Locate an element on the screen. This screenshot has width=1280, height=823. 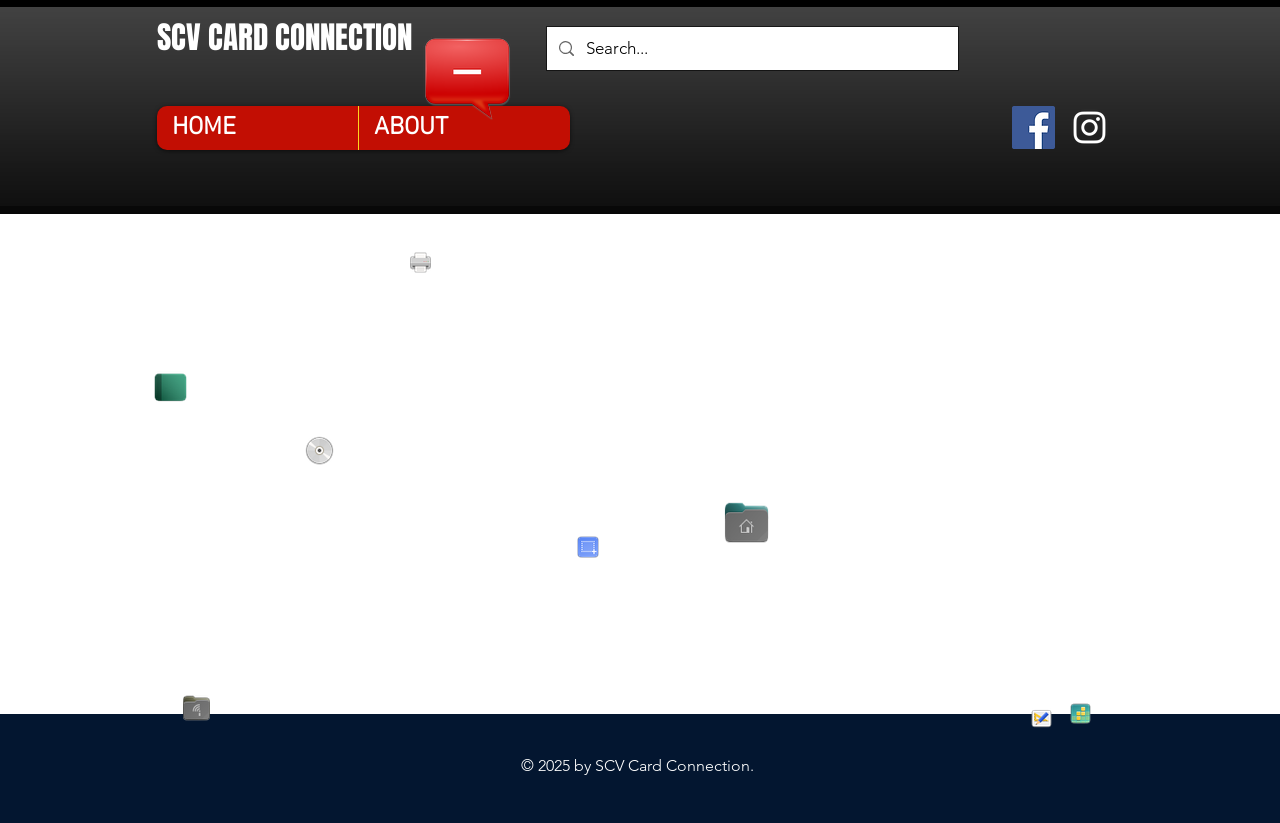
take a screenshot is located at coordinates (588, 547).